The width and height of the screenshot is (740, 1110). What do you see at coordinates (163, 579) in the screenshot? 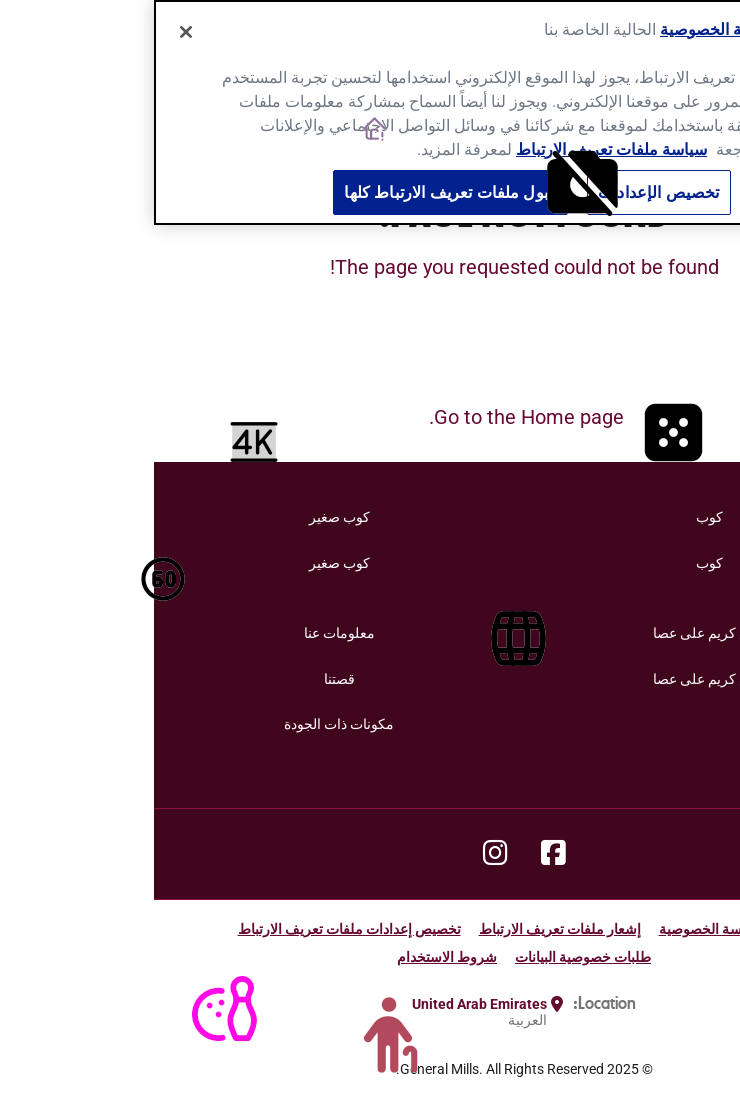
I see `set a 60-second timer` at bounding box center [163, 579].